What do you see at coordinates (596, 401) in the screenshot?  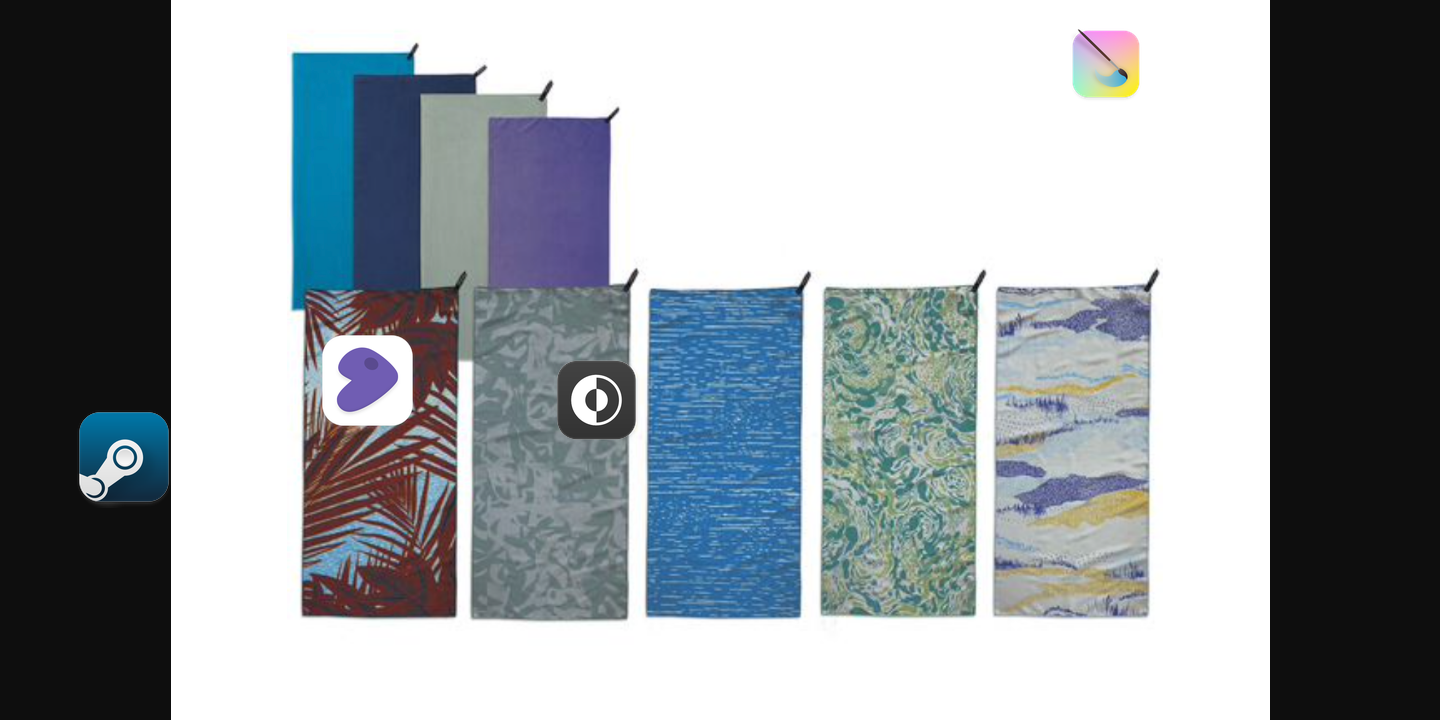 I see `access plasma desktop theme settings` at bounding box center [596, 401].